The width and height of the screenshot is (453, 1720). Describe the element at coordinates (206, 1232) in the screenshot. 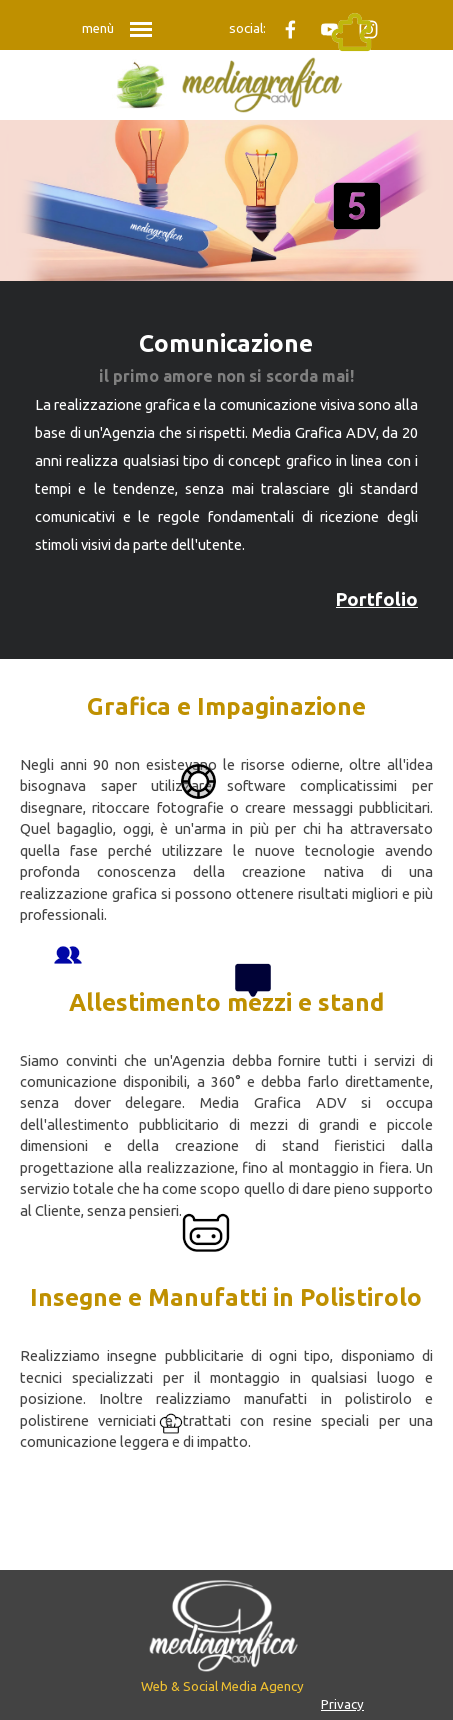

I see `finn the human character icon from adventure time` at that location.